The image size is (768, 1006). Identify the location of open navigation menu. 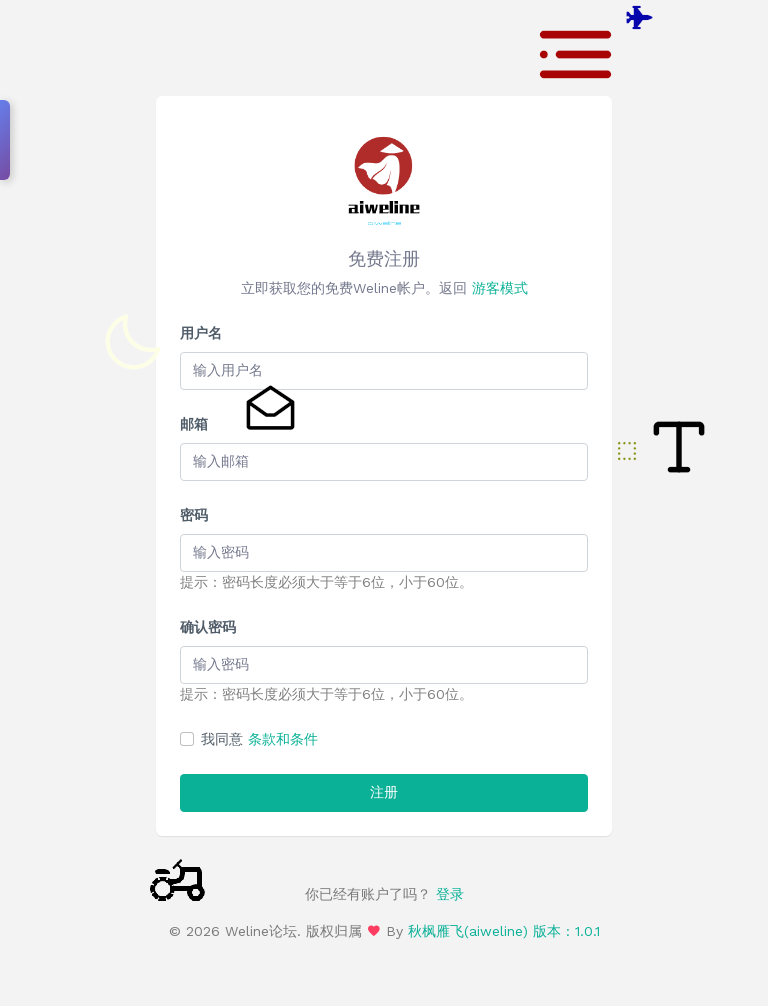
(575, 54).